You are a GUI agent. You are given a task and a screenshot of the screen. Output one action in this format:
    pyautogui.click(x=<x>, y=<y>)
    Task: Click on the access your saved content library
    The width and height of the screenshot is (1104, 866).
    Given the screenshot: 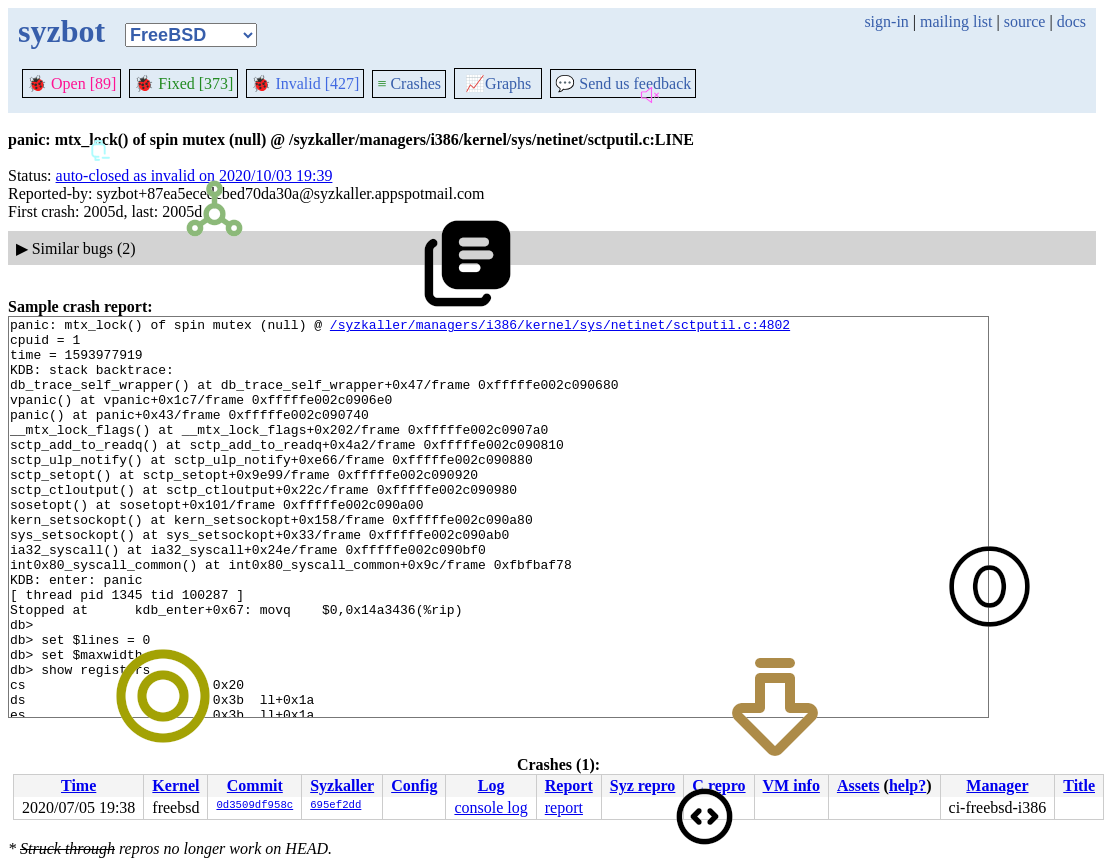 What is the action you would take?
    pyautogui.click(x=467, y=263)
    